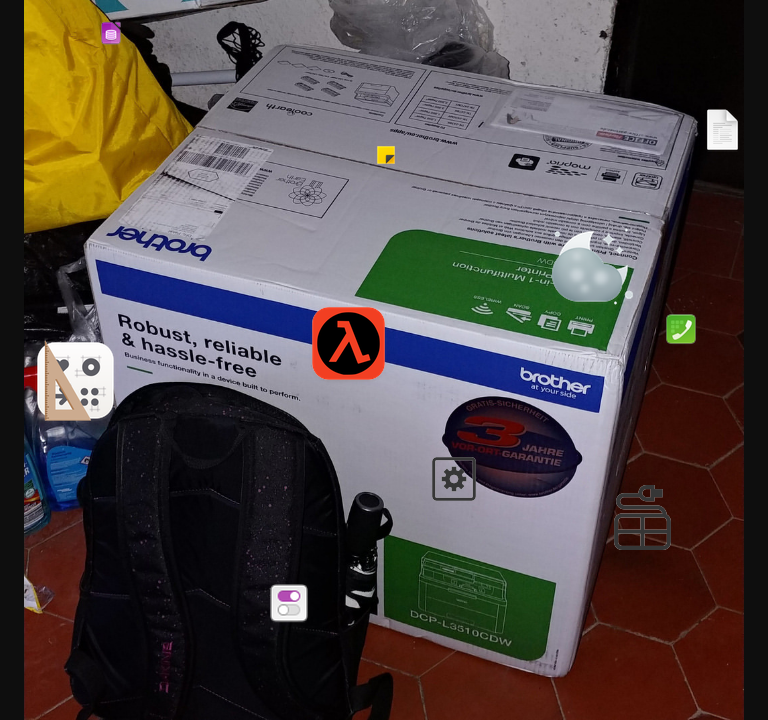 Image resolution: width=768 pixels, height=720 pixels. I want to click on access other applications or utilities, so click(454, 479).